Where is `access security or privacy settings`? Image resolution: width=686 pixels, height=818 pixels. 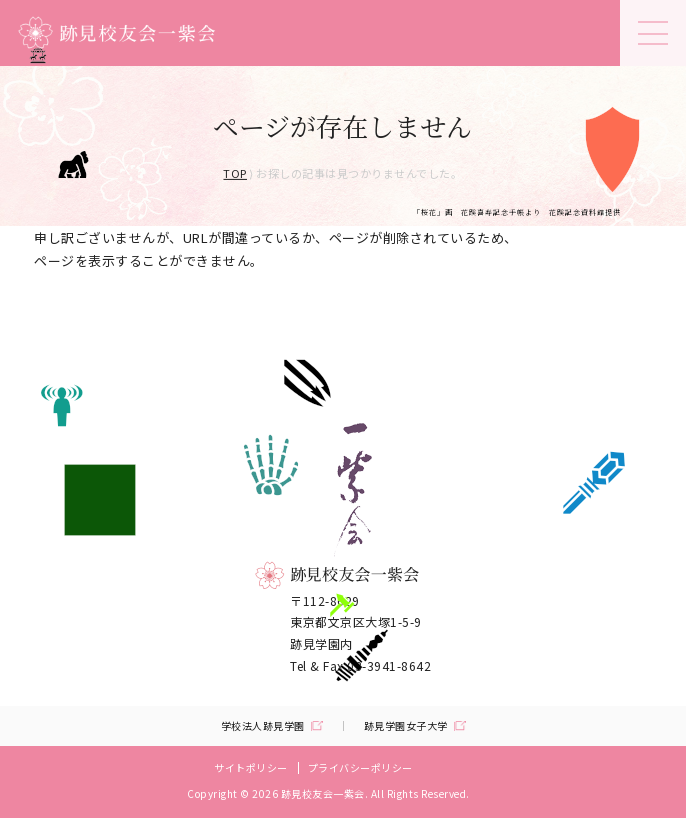 access security or privacy settings is located at coordinates (612, 149).